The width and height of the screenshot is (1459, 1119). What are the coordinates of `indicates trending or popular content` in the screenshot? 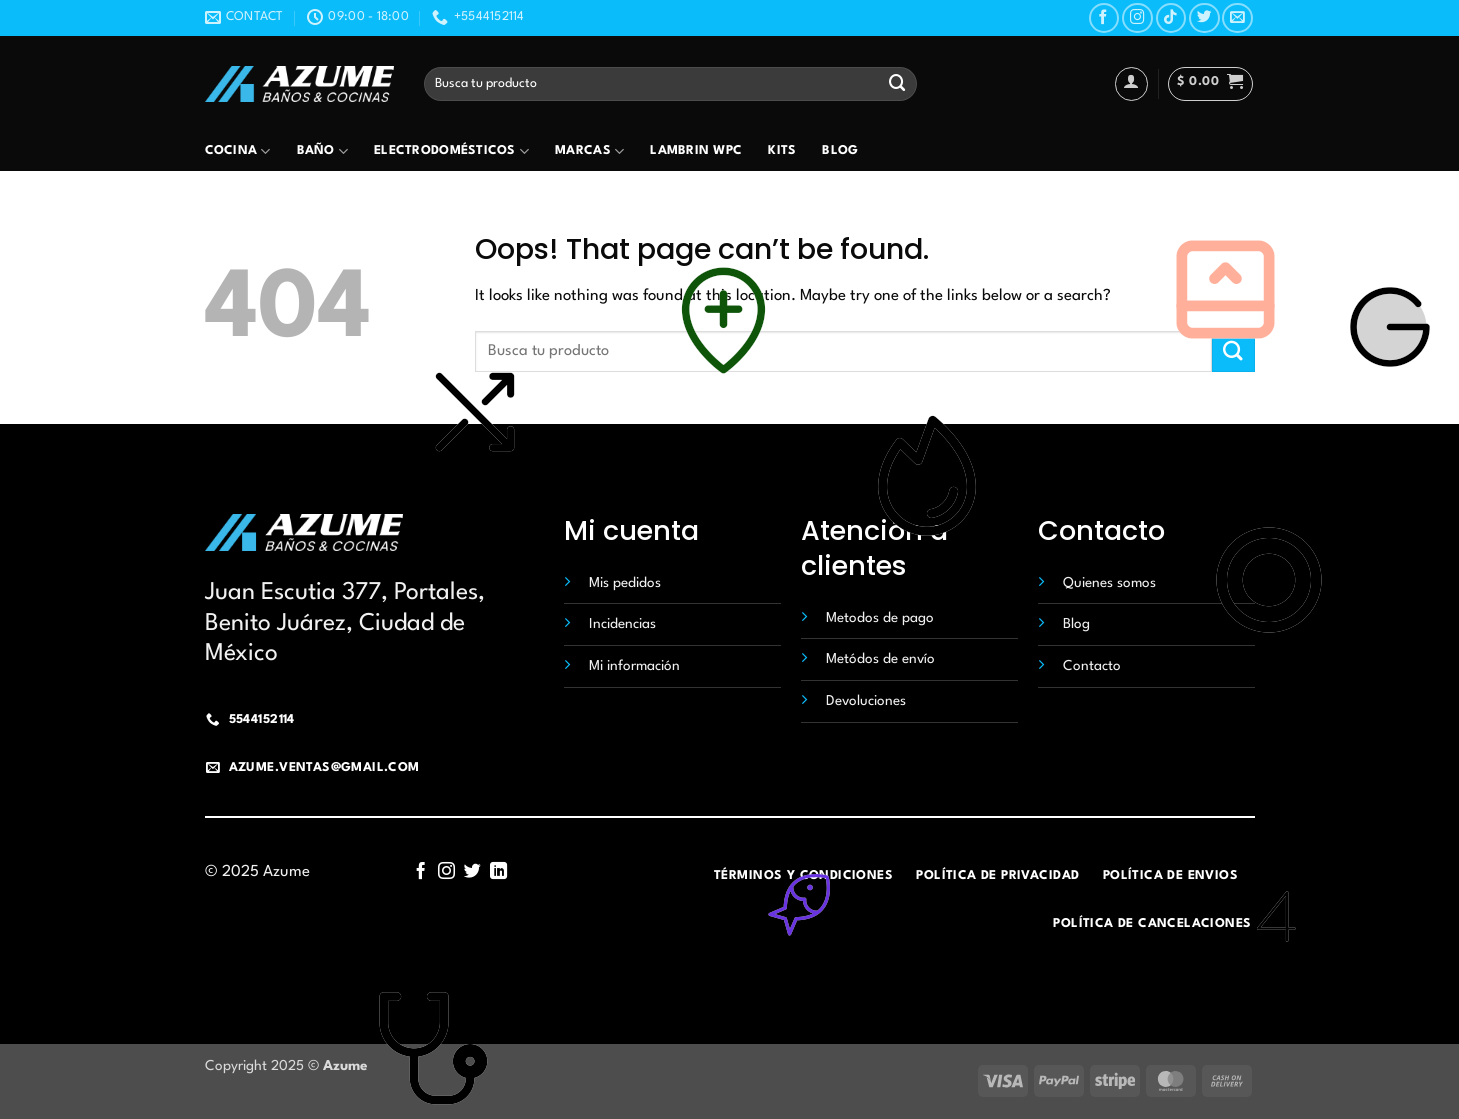 It's located at (927, 478).